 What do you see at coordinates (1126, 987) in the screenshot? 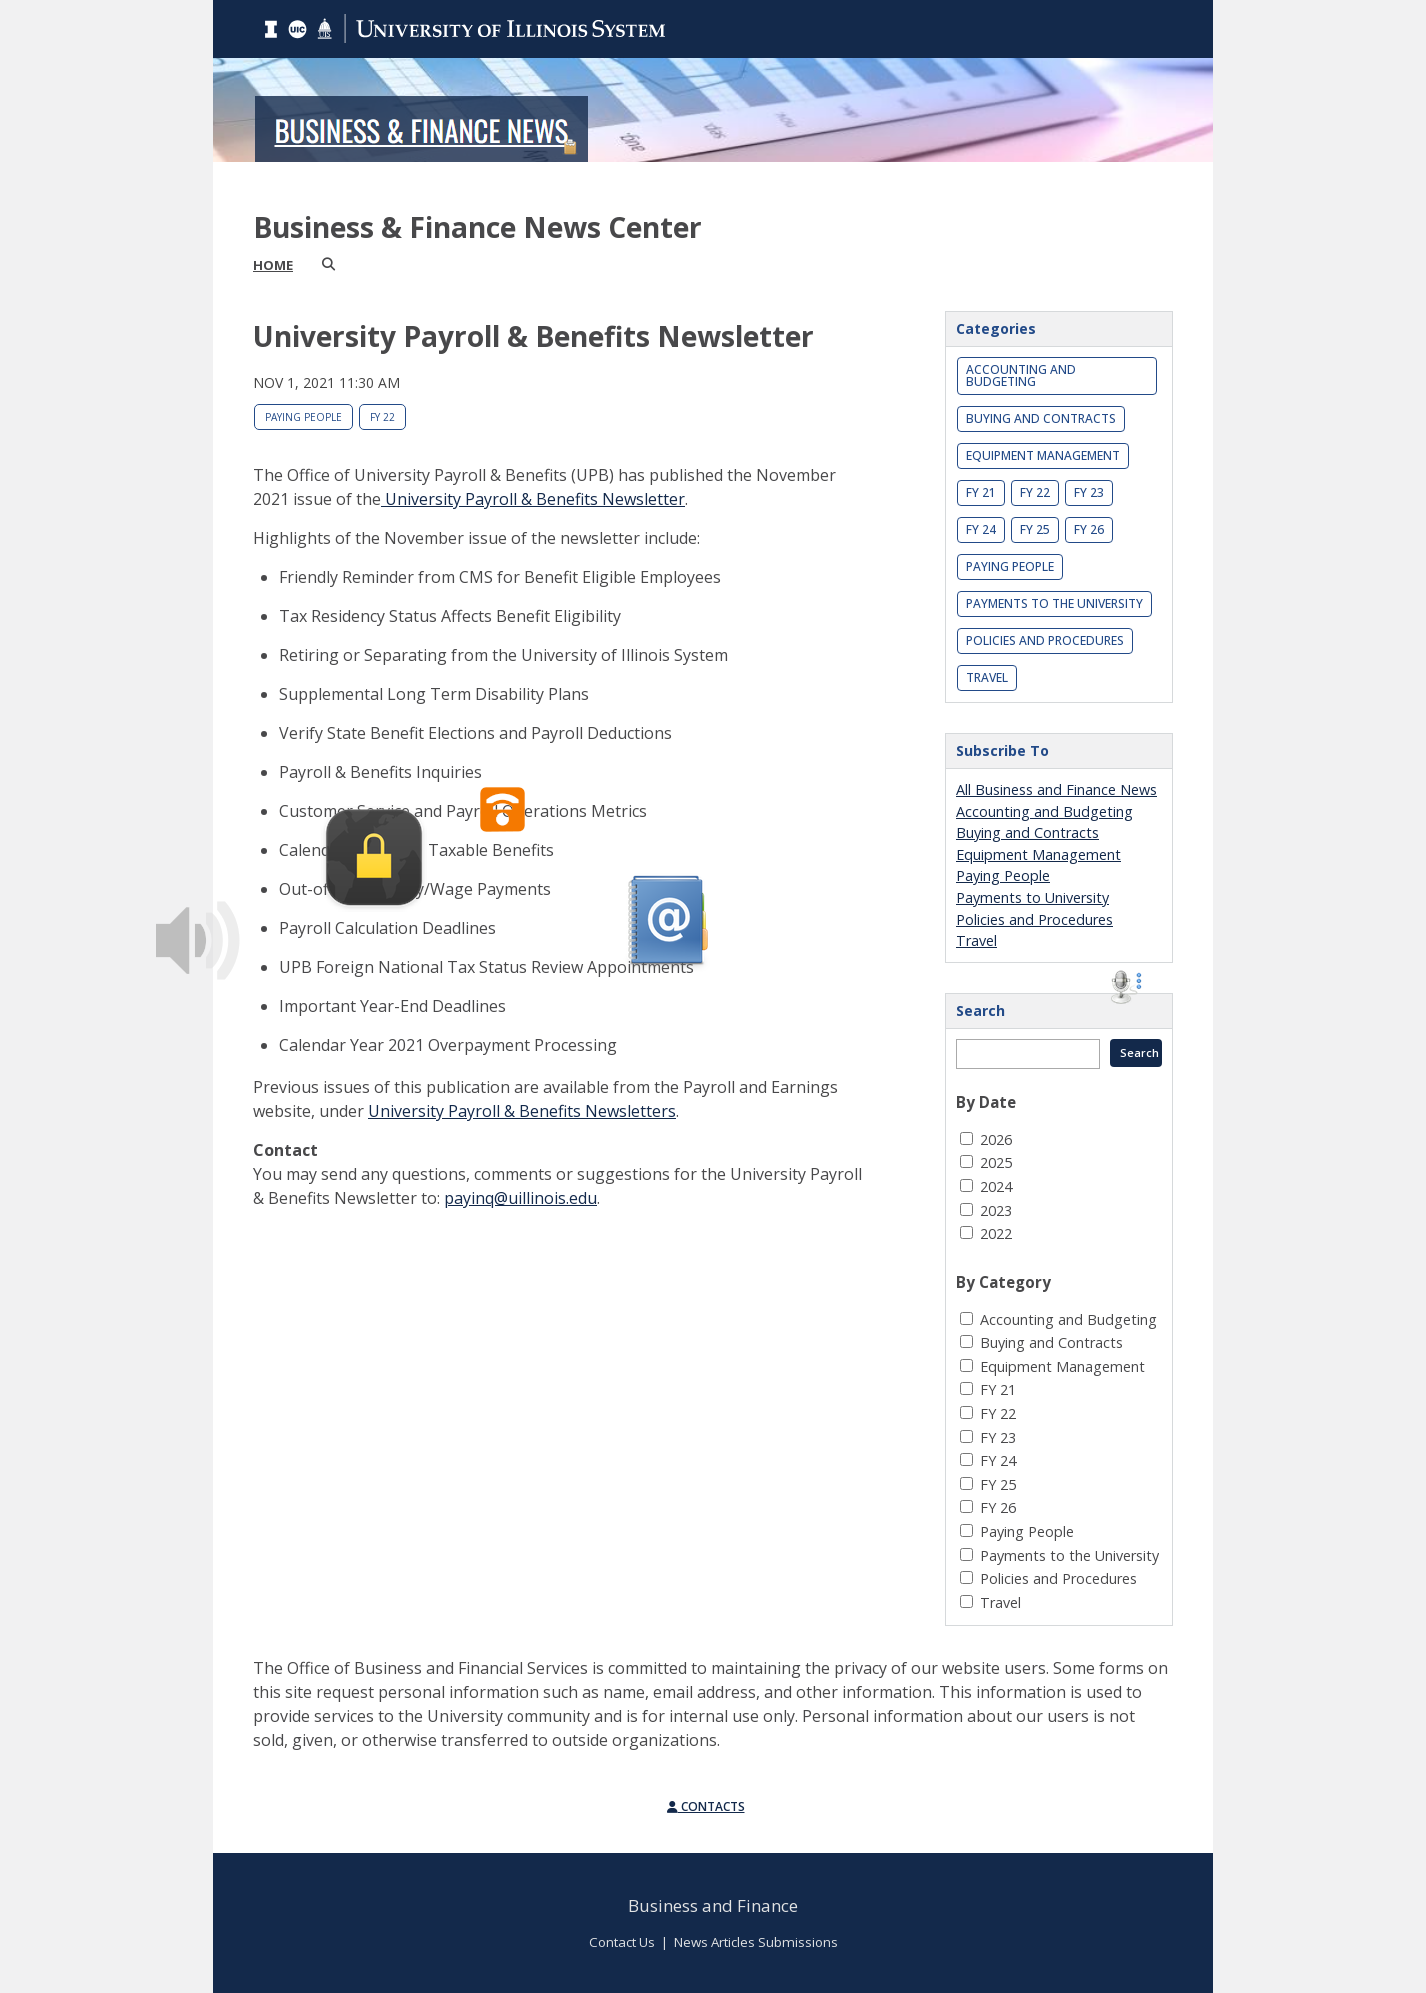
I see `microphone input level is high` at bounding box center [1126, 987].